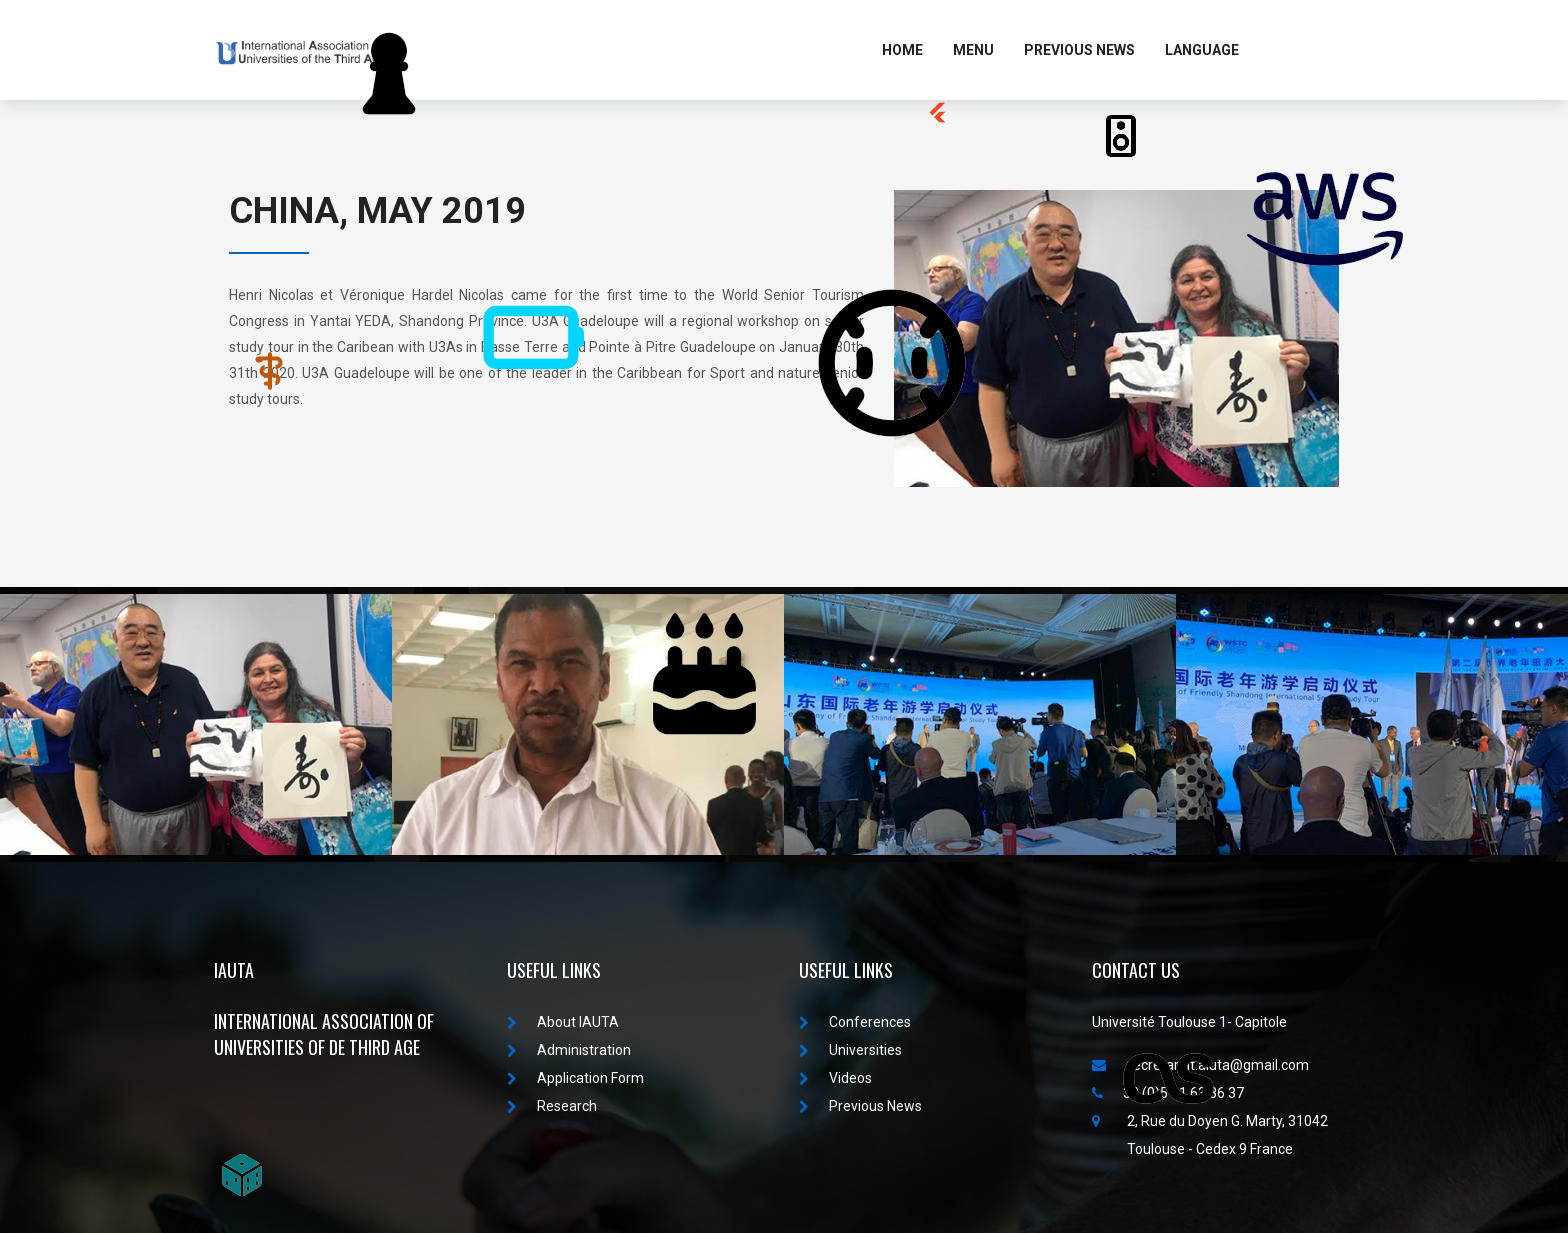  Describe the element at coordinates (389, 76) in the screenshot. I see `play chess or access chess game` at that location.